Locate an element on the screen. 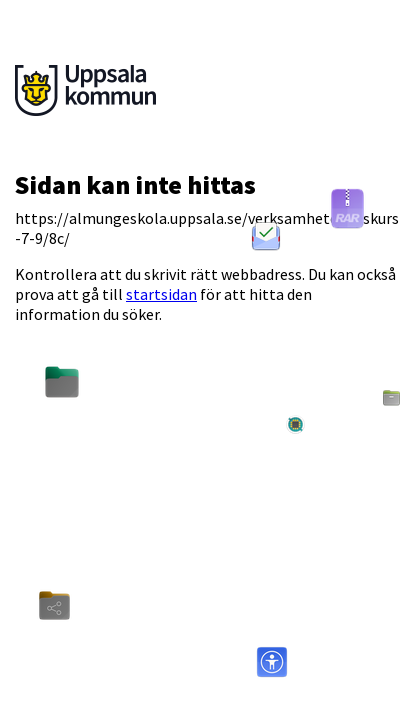  a compressed RAR archive file is located at coordinates (347, 208).